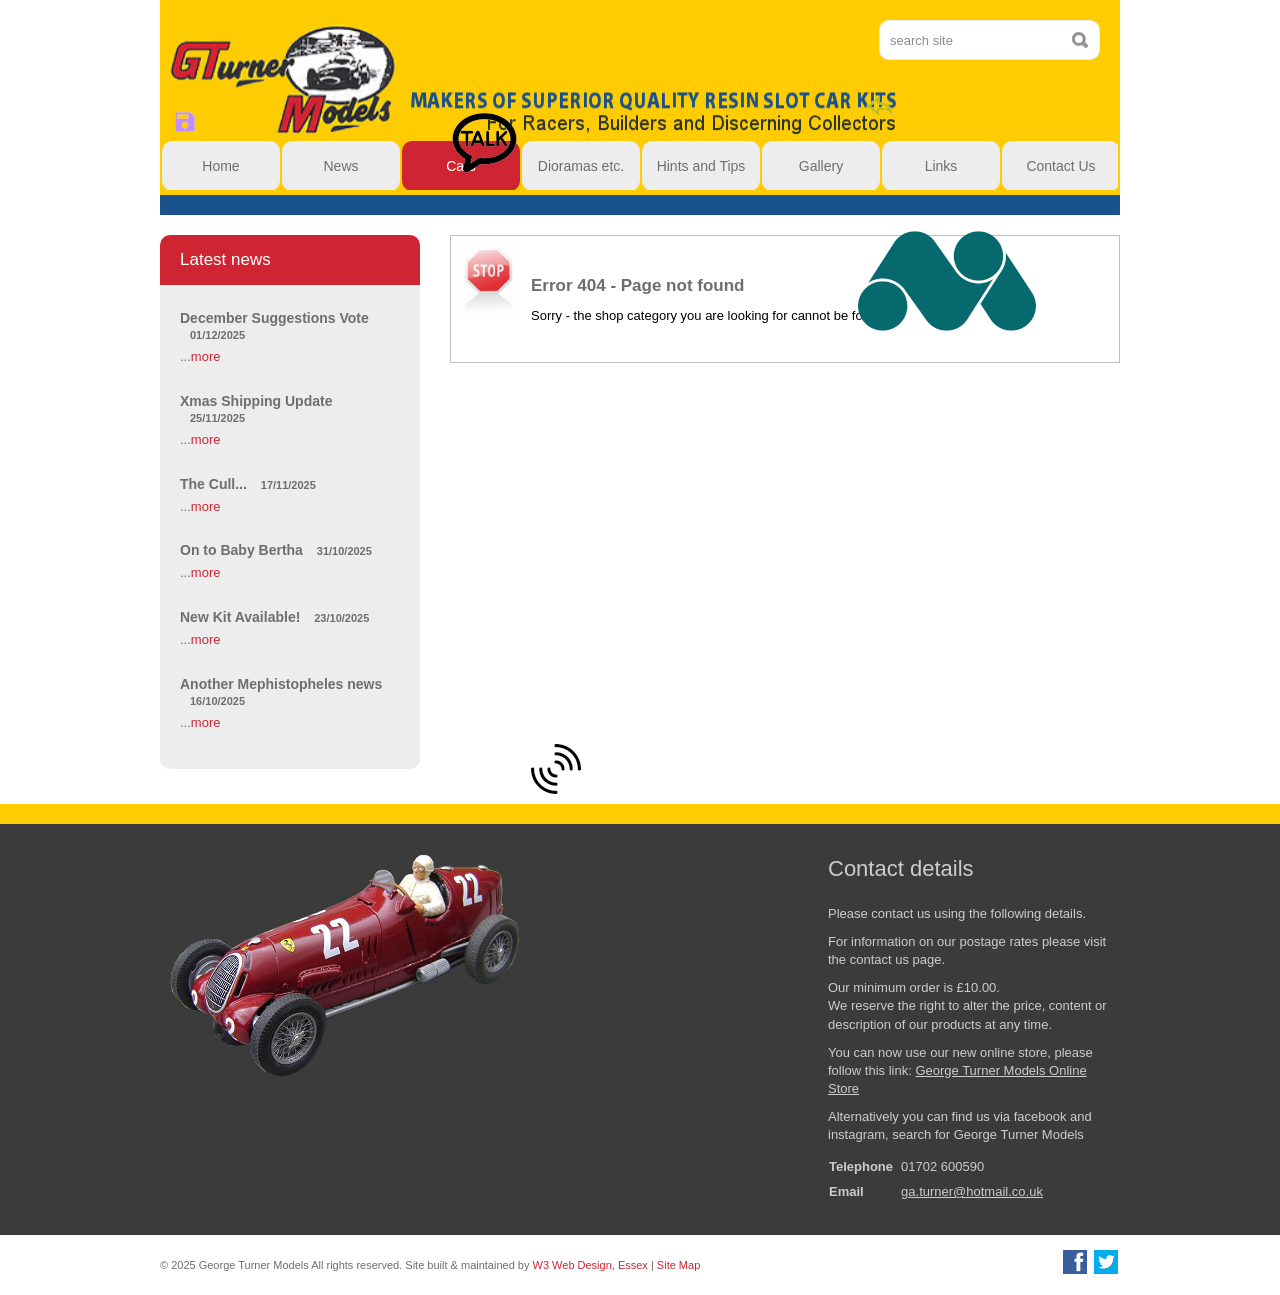 The width and height of the screenshot is (1280, 1295). Describe the element at coordinates (556, 769) in the screenshot. I see `sonarqube server logo` at that location.